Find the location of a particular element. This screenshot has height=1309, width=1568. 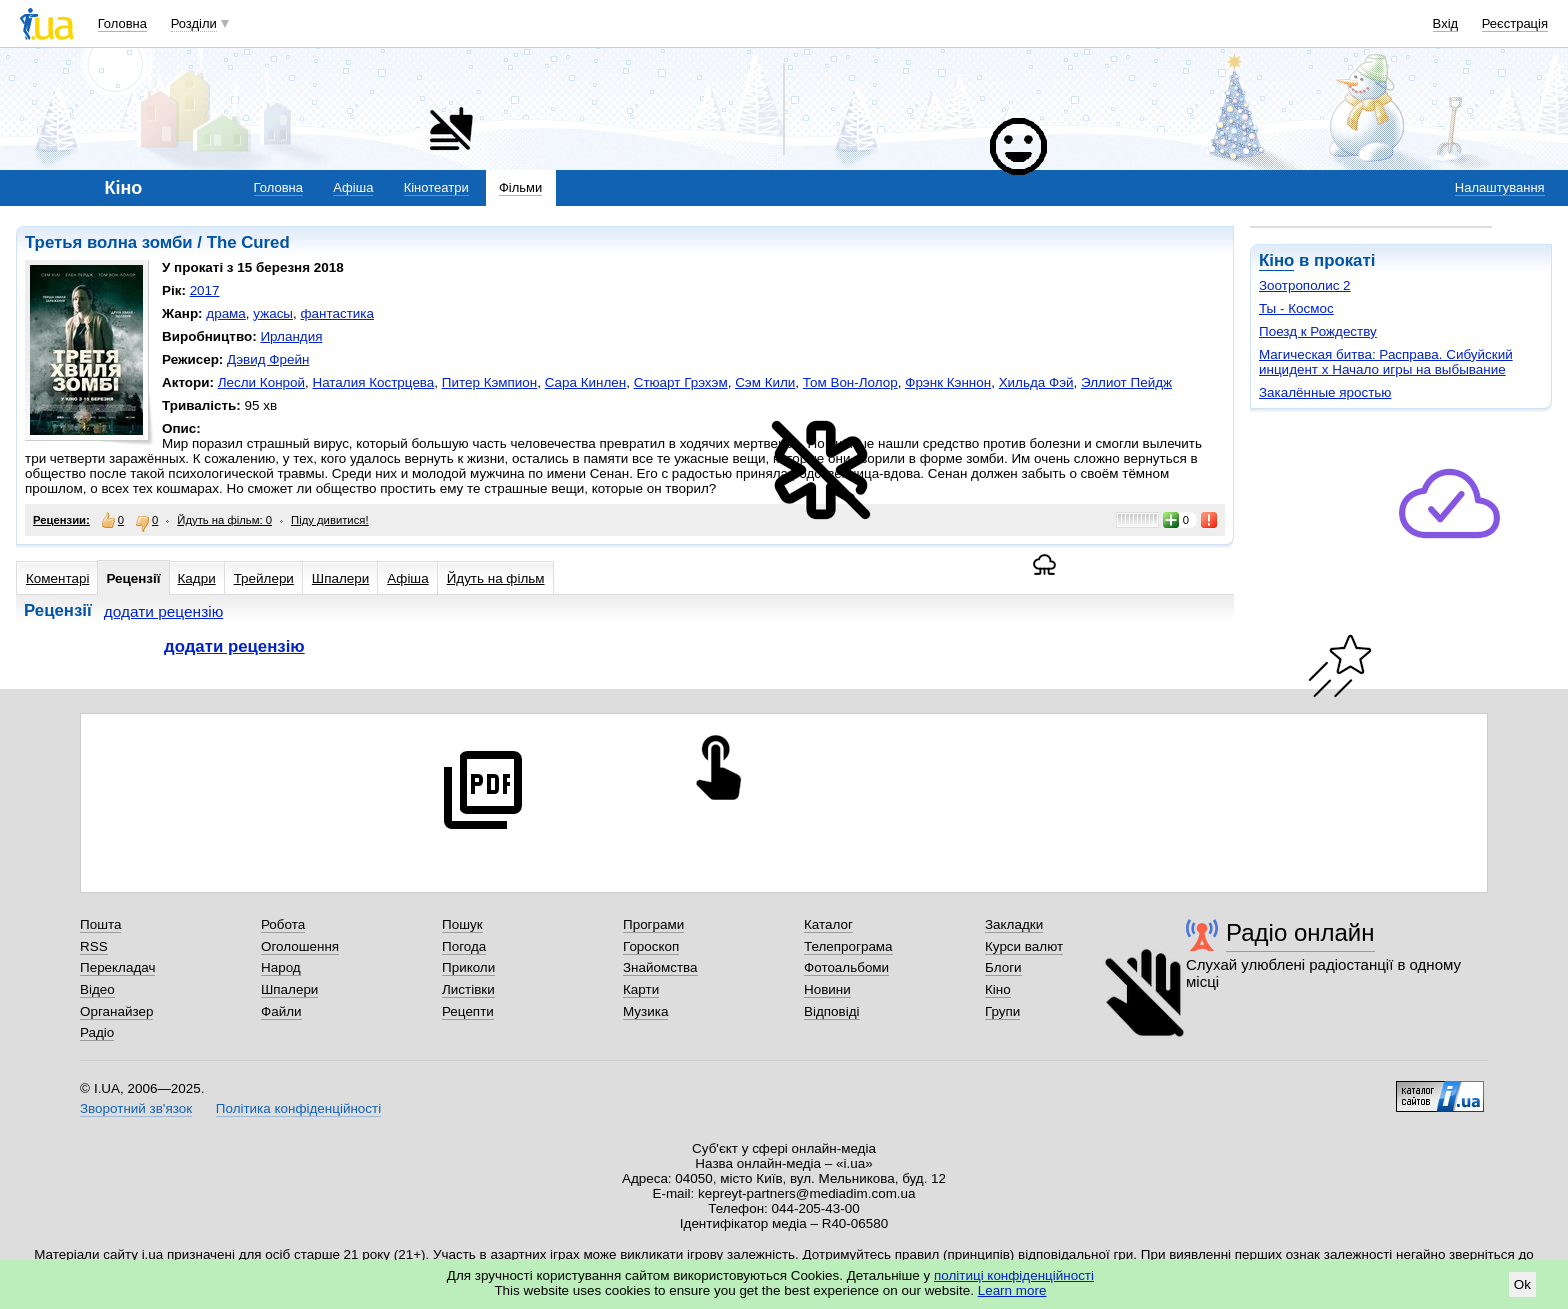

file successfully uploaded to cloud is located at coordinates (1449, 503).